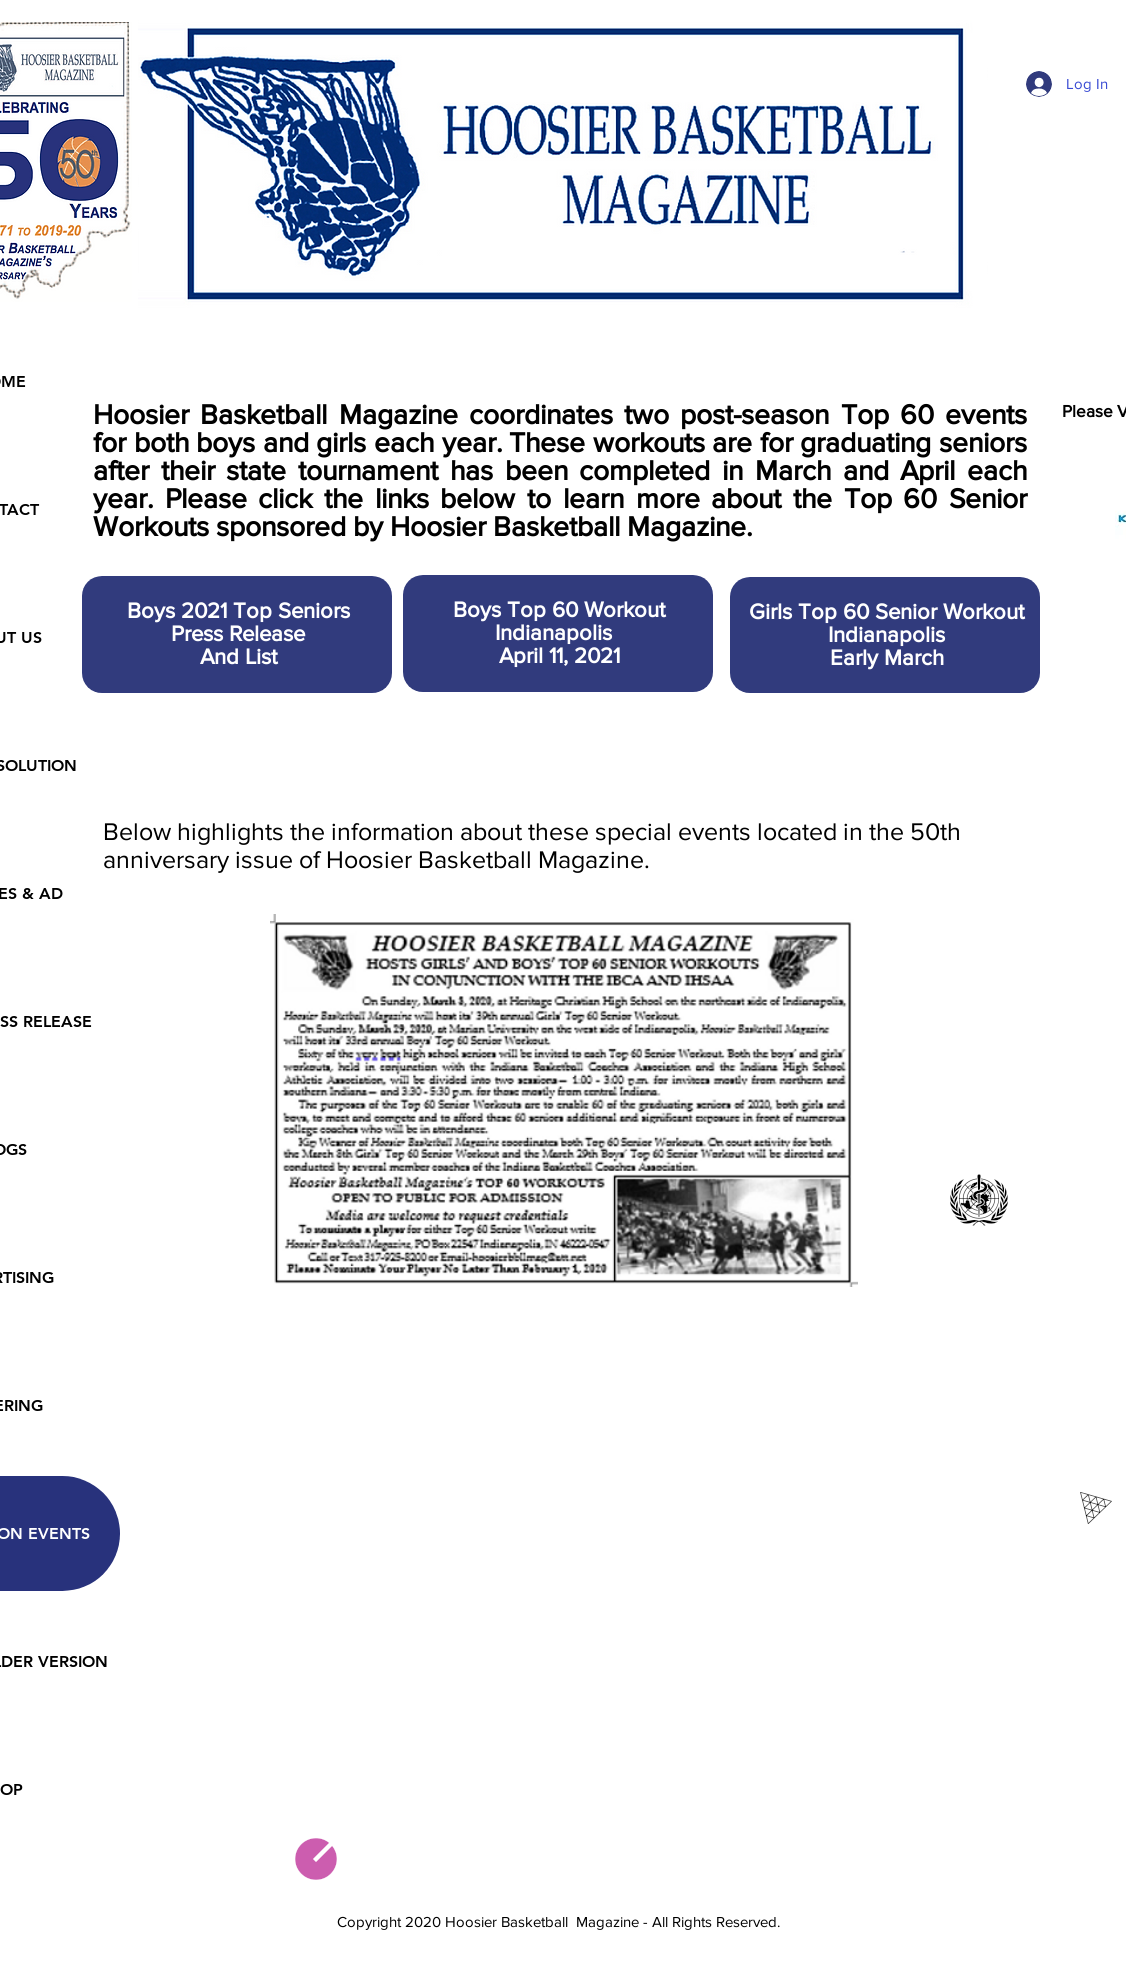 This screenshot has width=1126, height=1984. What do you see at coordinates (979, 1200) in the screenshot?
I see `world health organization official logo` at bounding box center [979, 1200].